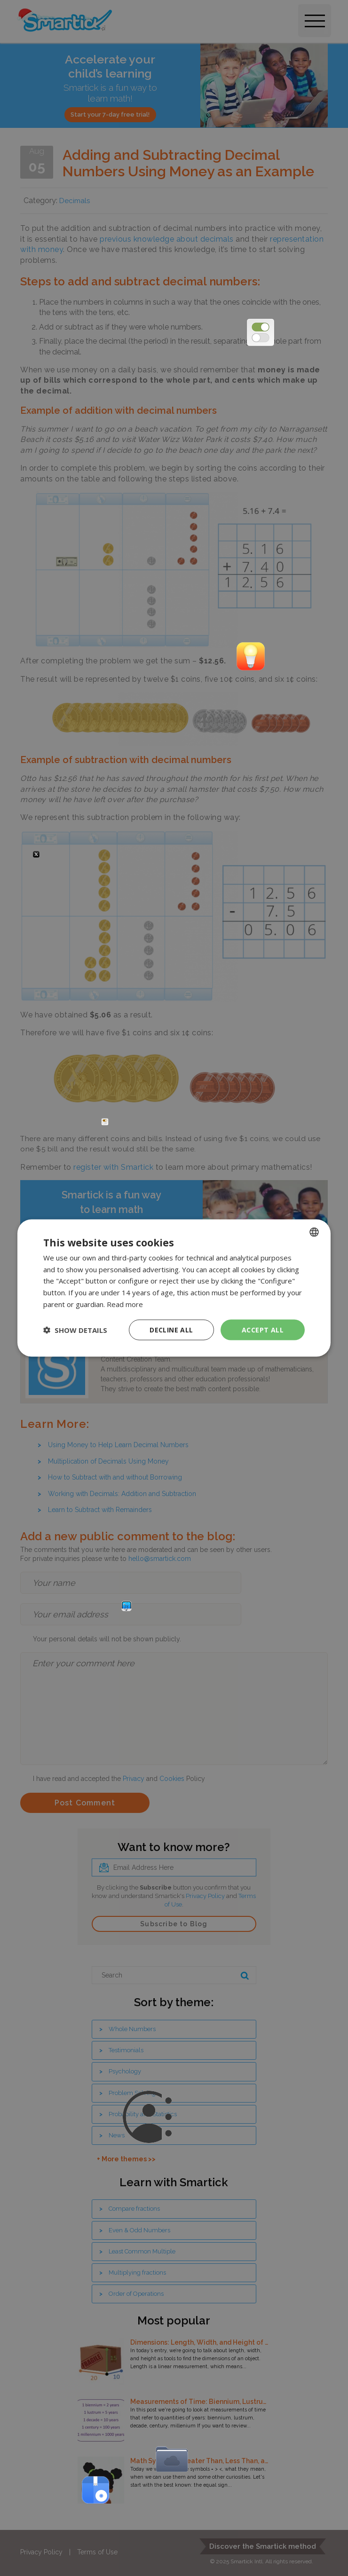 The height and width of the screenshot is (2576, 348). I want to click on open system cleaner utility, so click(127, 1606).